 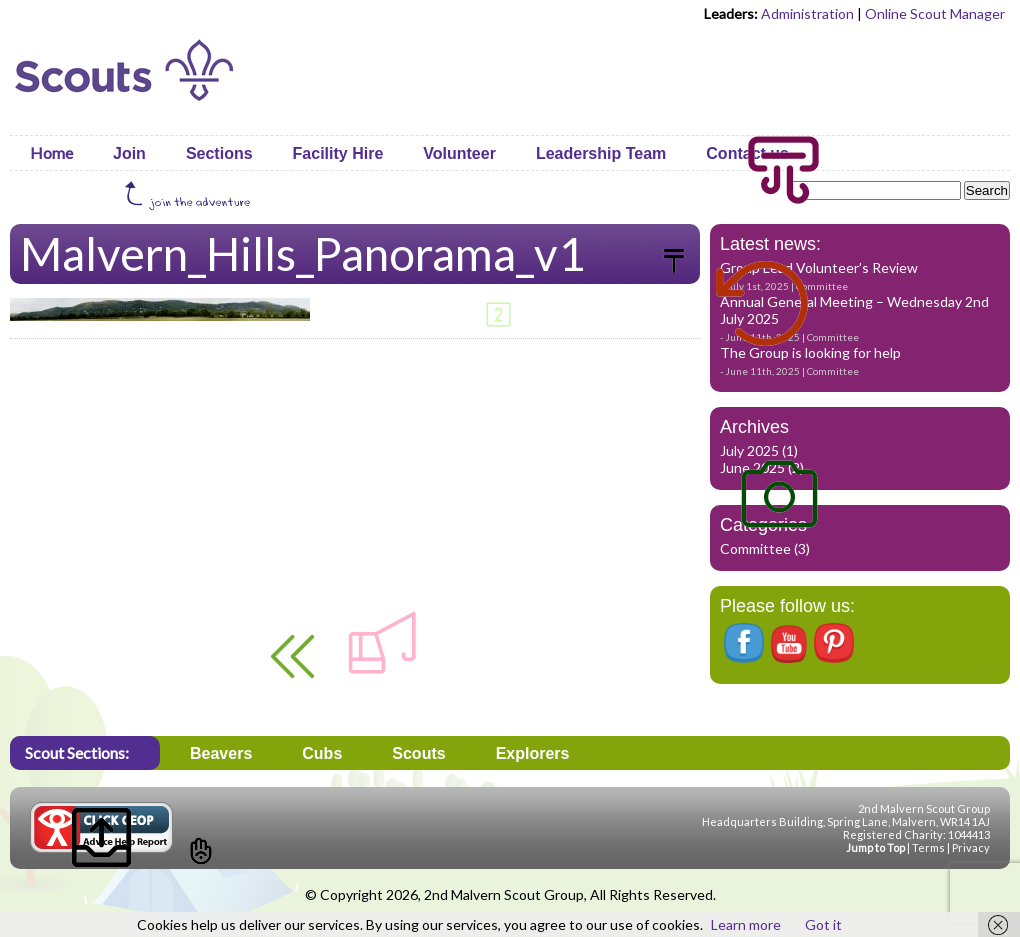 I want to click on indicates step two in a multi-step process, so click(x=498, y=314).